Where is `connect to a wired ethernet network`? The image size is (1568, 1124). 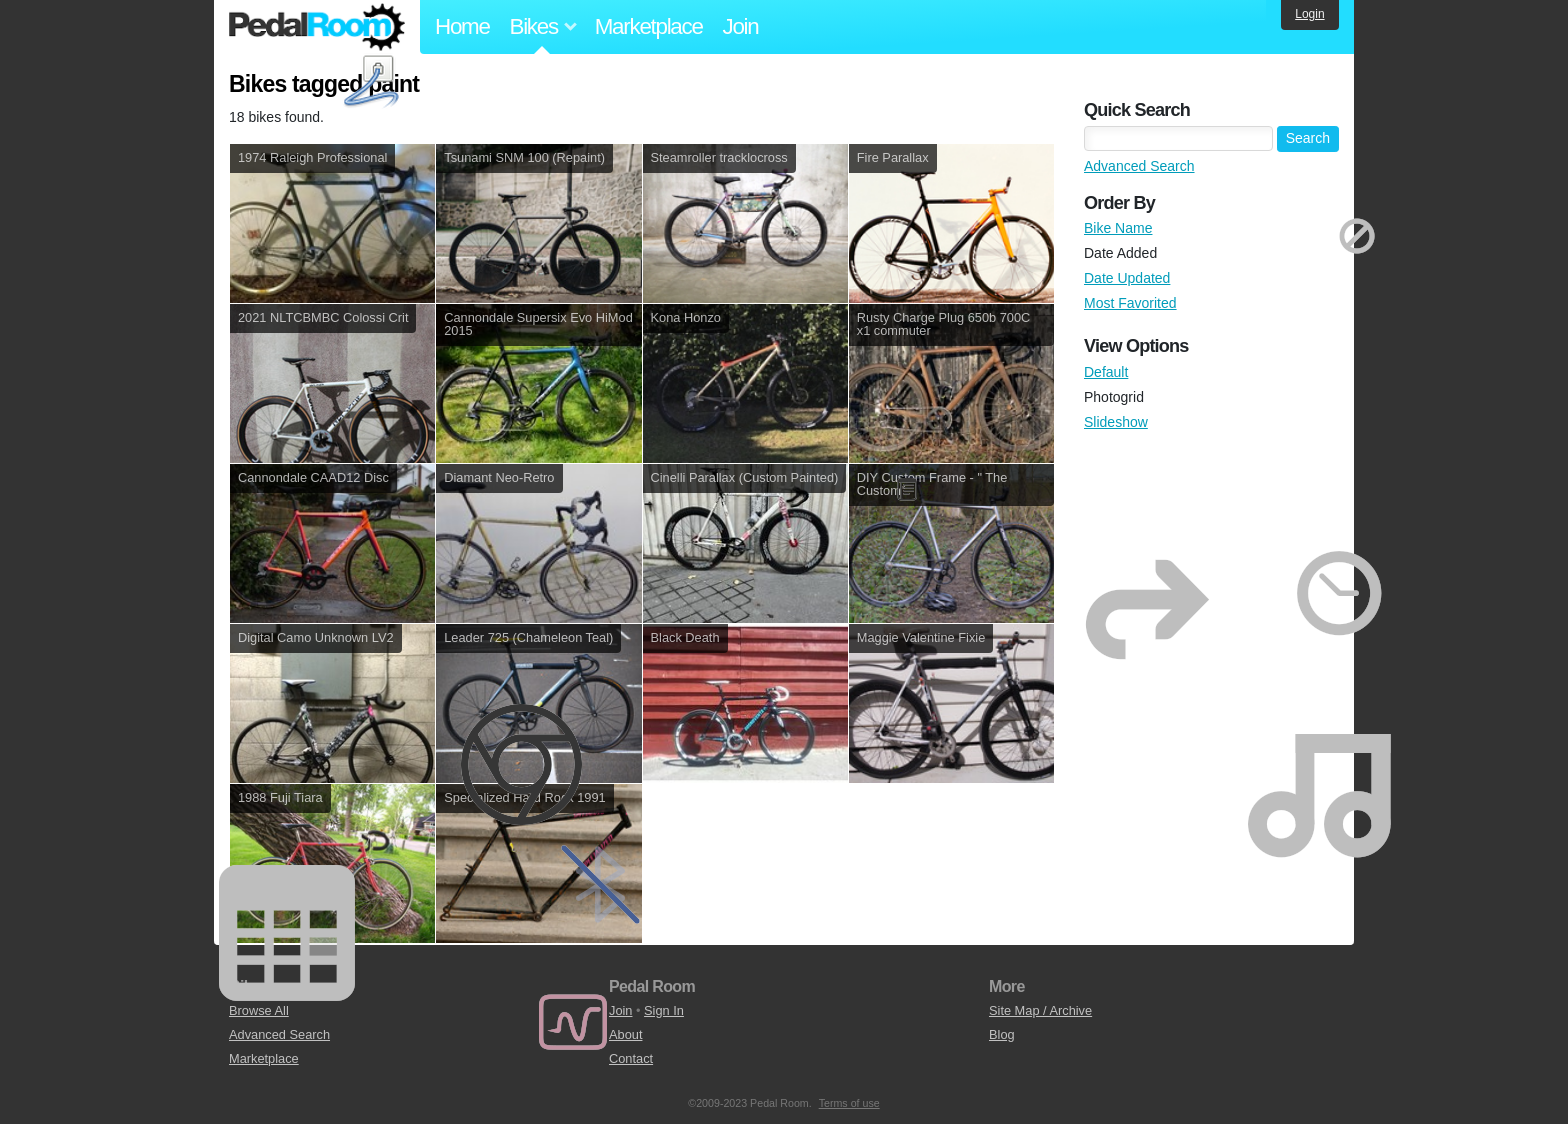
connect to a wired ethernet network is located at coordinates (370, 80).